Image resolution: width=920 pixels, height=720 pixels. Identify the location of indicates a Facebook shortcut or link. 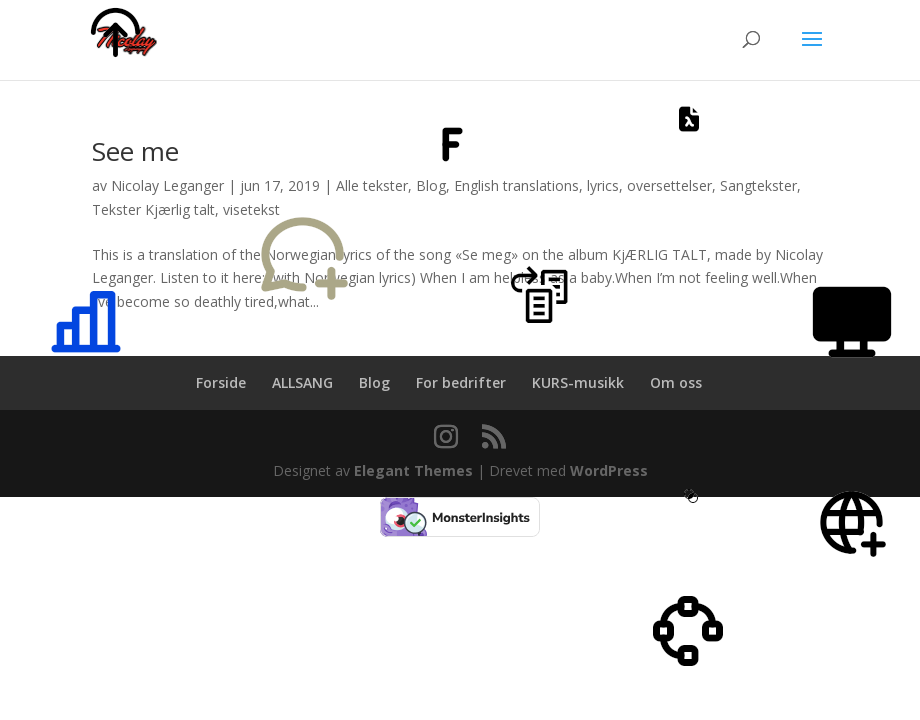
(452, 144).